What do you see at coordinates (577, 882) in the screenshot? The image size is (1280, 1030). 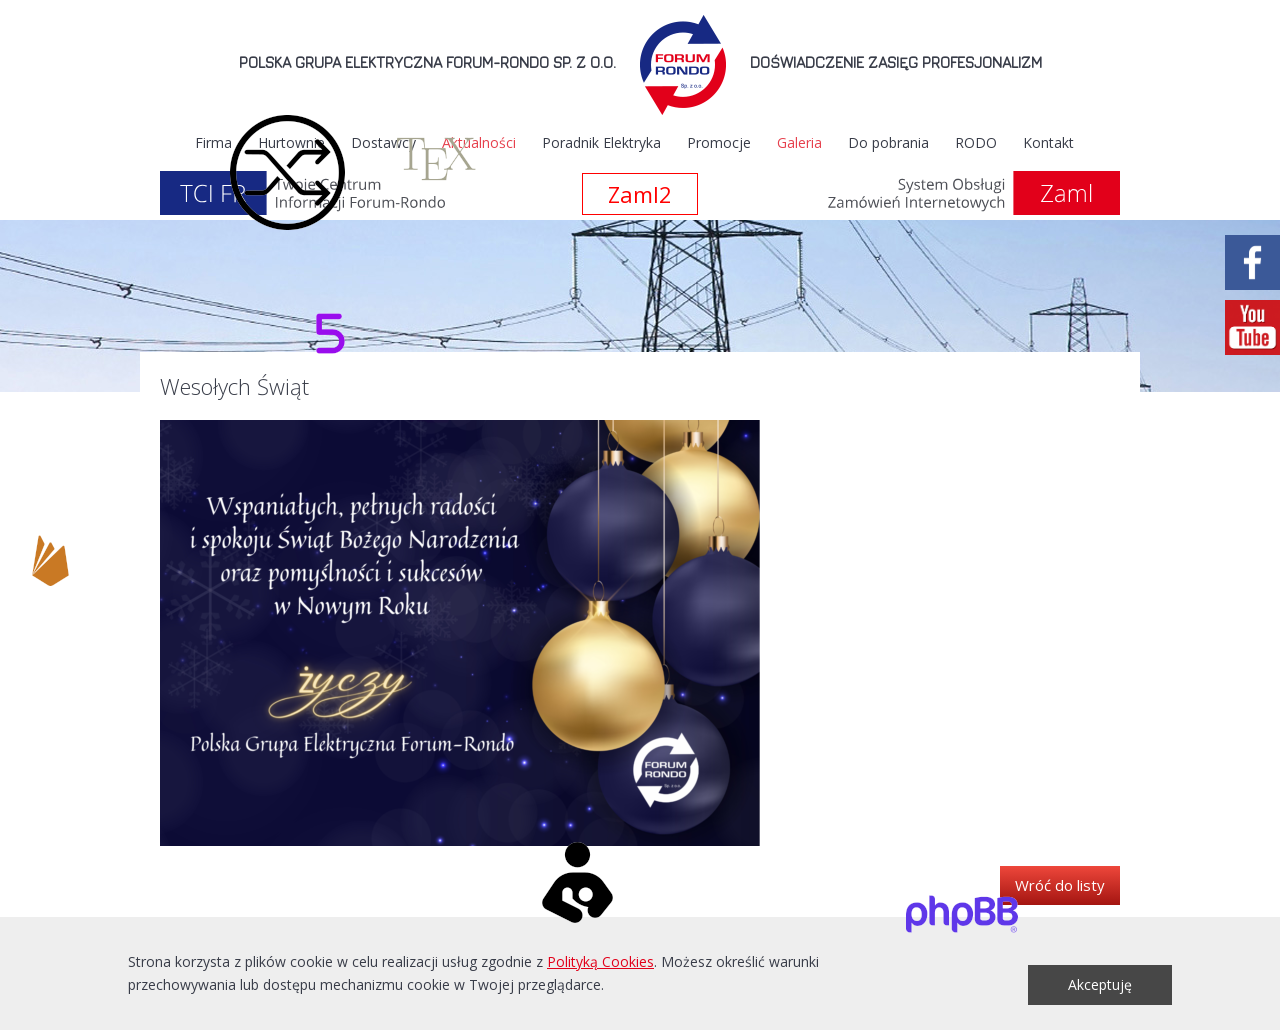 I see `indicates a breastfeeding or nursing room` at bounding box center [577, 882].